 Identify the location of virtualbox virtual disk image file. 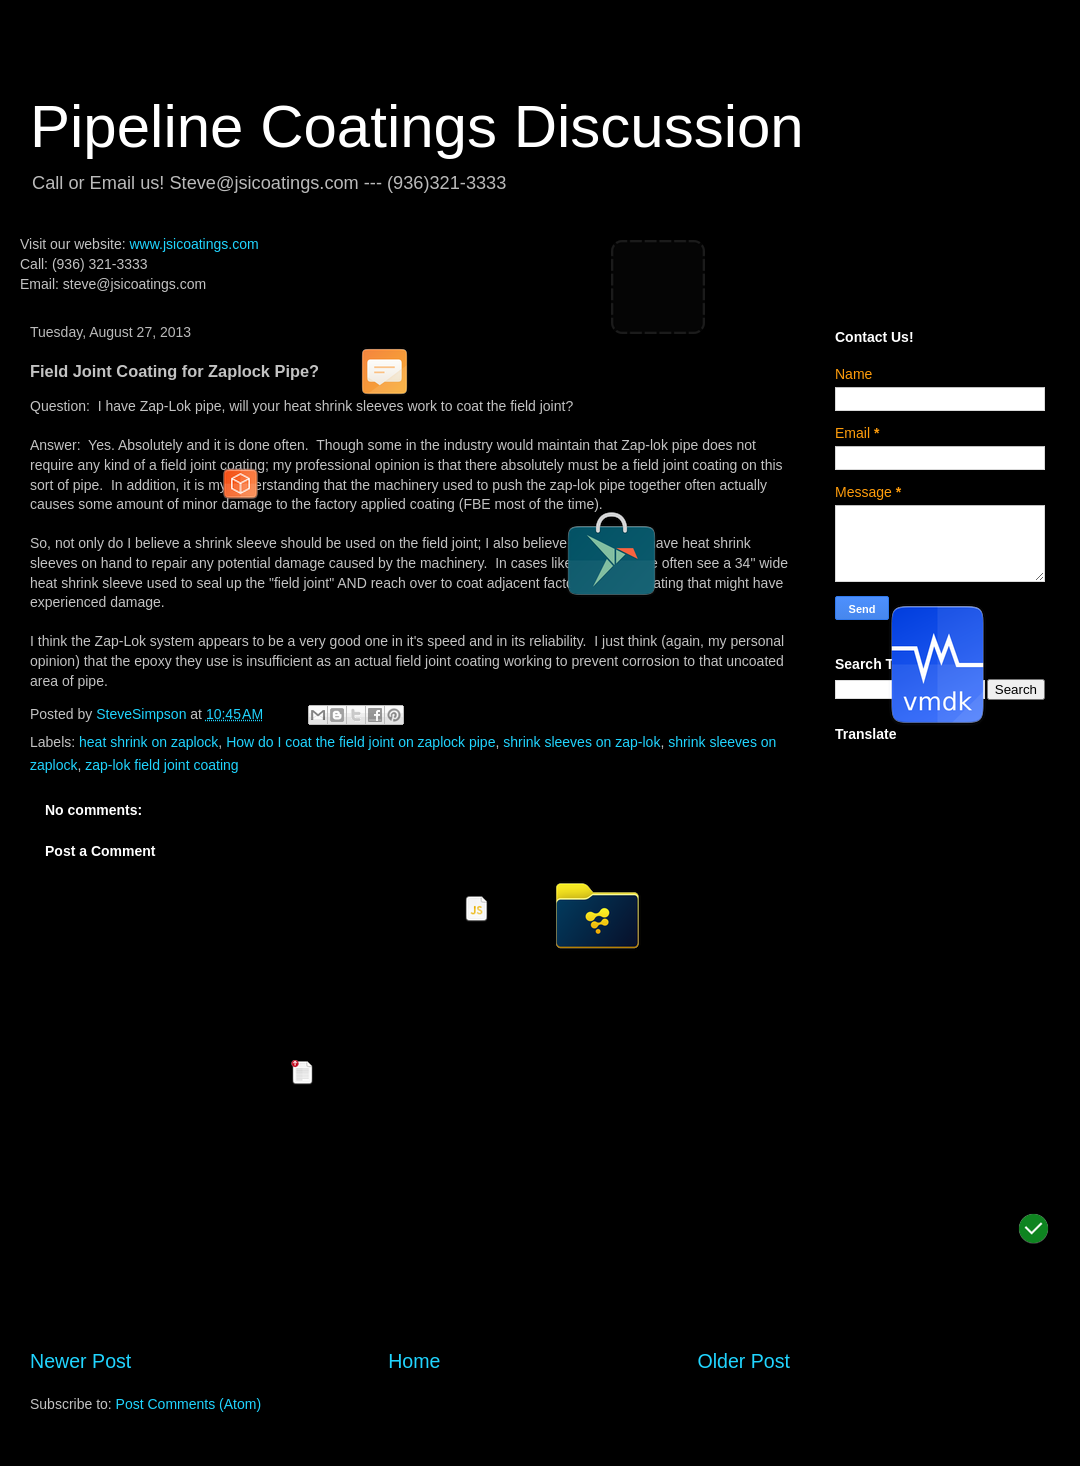
(937, 664).